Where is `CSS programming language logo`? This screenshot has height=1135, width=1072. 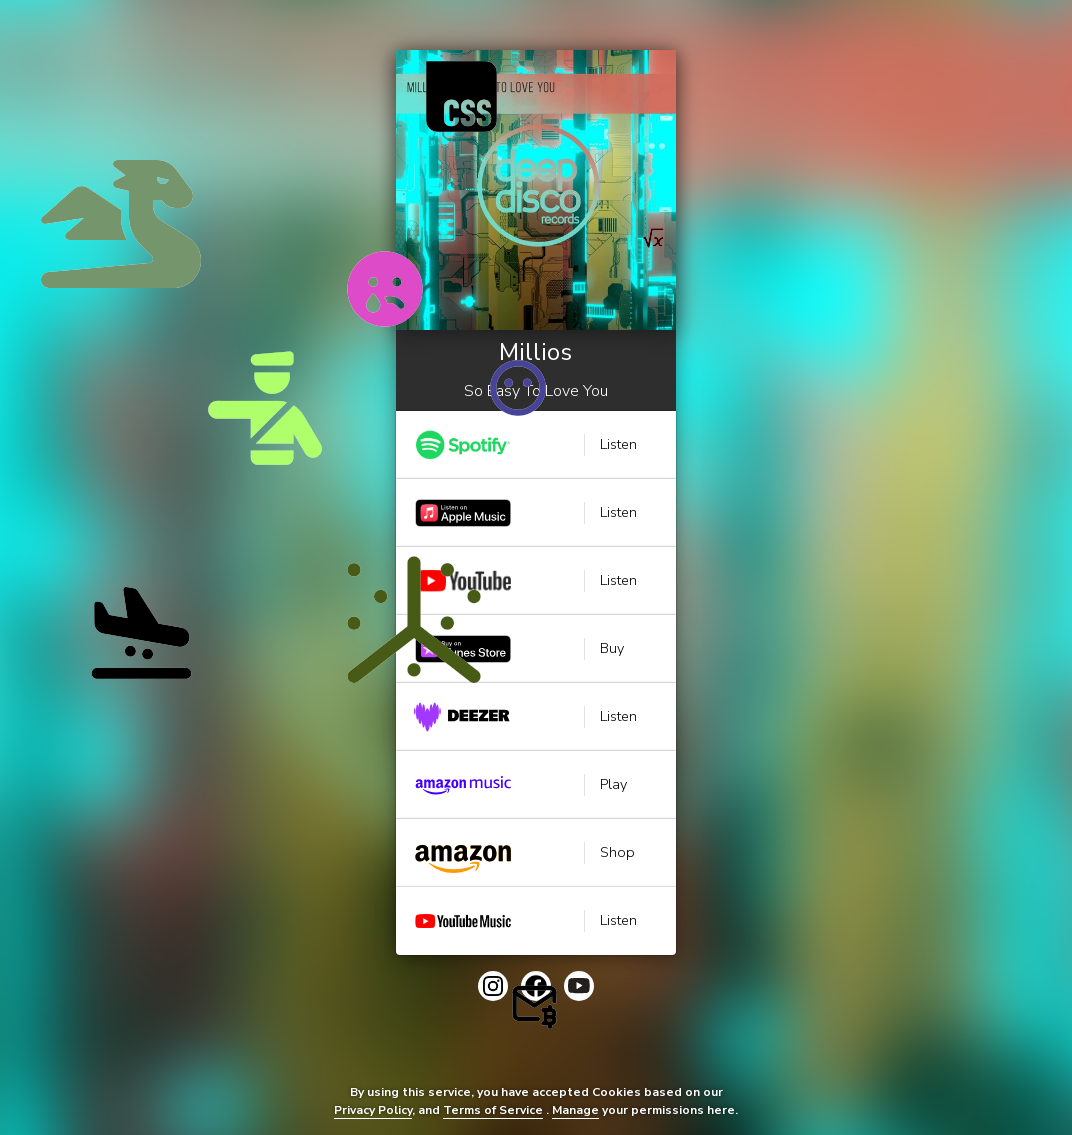 CSS programming language logo is located at coordinates (461, 96).